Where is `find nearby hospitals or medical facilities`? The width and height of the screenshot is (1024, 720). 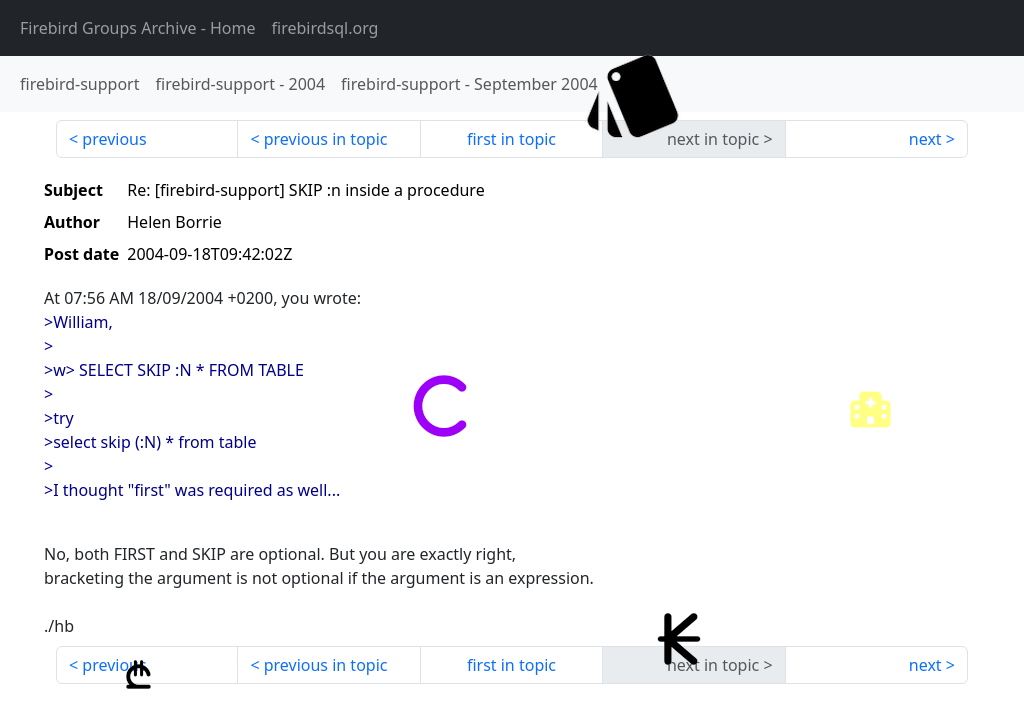
find nearby hospitals or medical facilities is located at coordinates (870, 409).